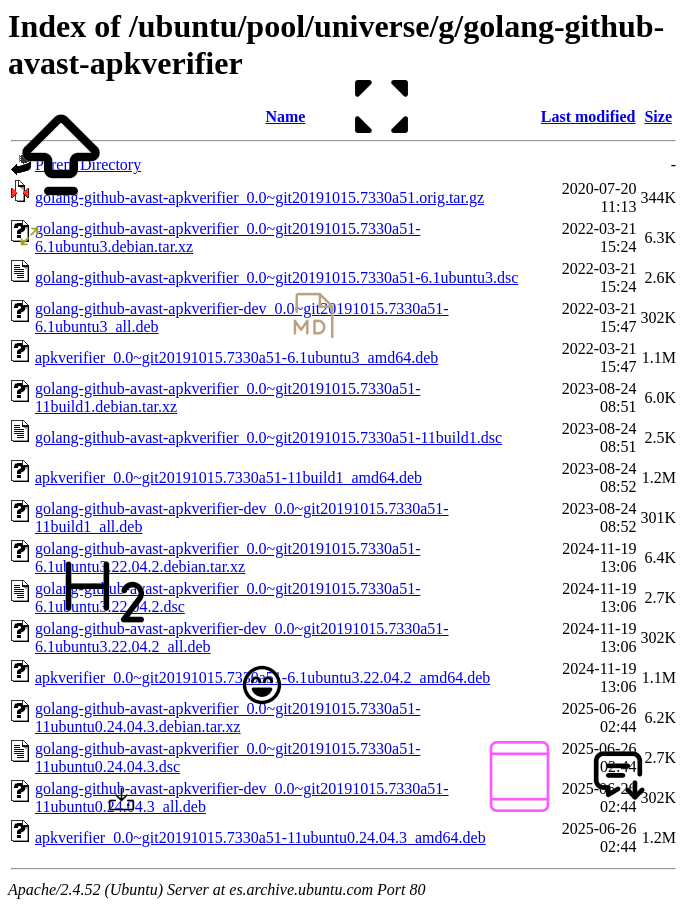 Image resolution: width=687 pixels, height=907 pixels. I want to click on download a file to your device, so click(121, 800).